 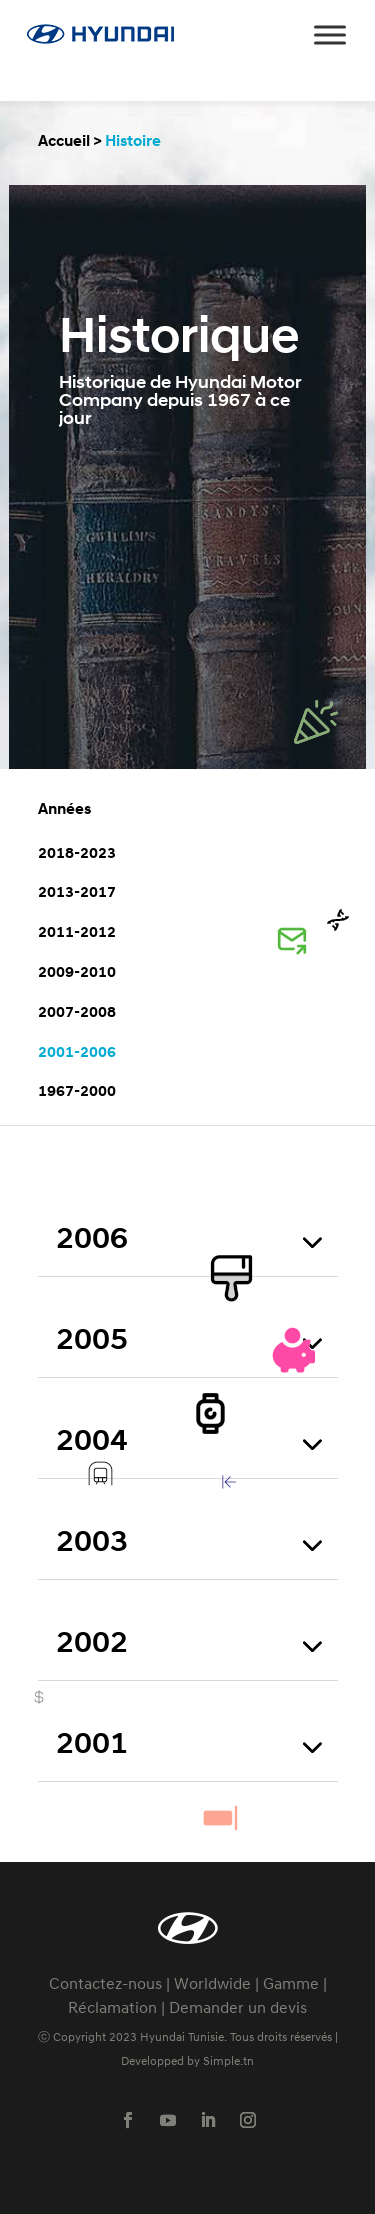 What do you see at coordinates (338, 920) in the screenshot?
I see `access genetic or DNA-related information` at bounding box center [338, 920].